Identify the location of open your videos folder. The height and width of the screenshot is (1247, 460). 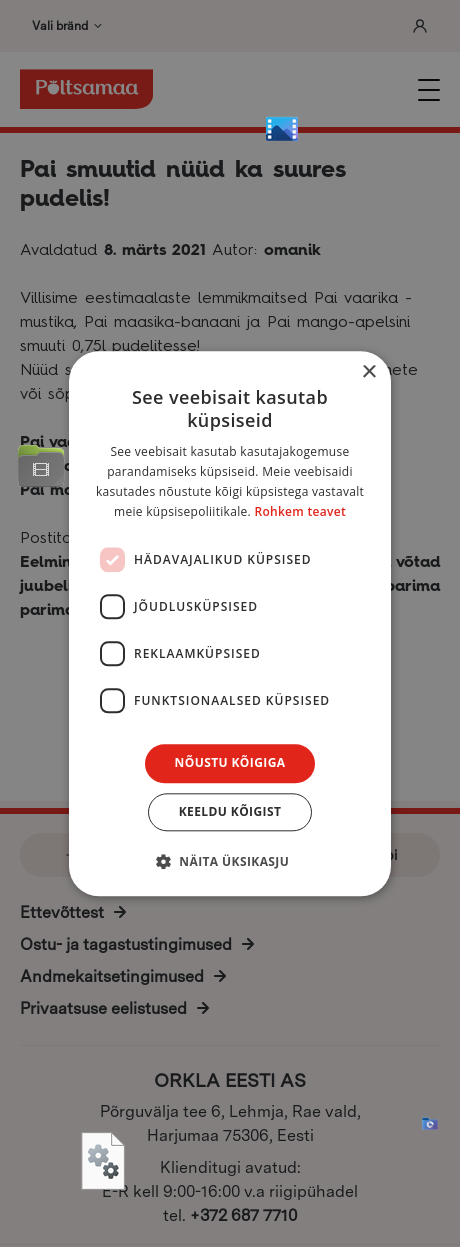
(41, 466).